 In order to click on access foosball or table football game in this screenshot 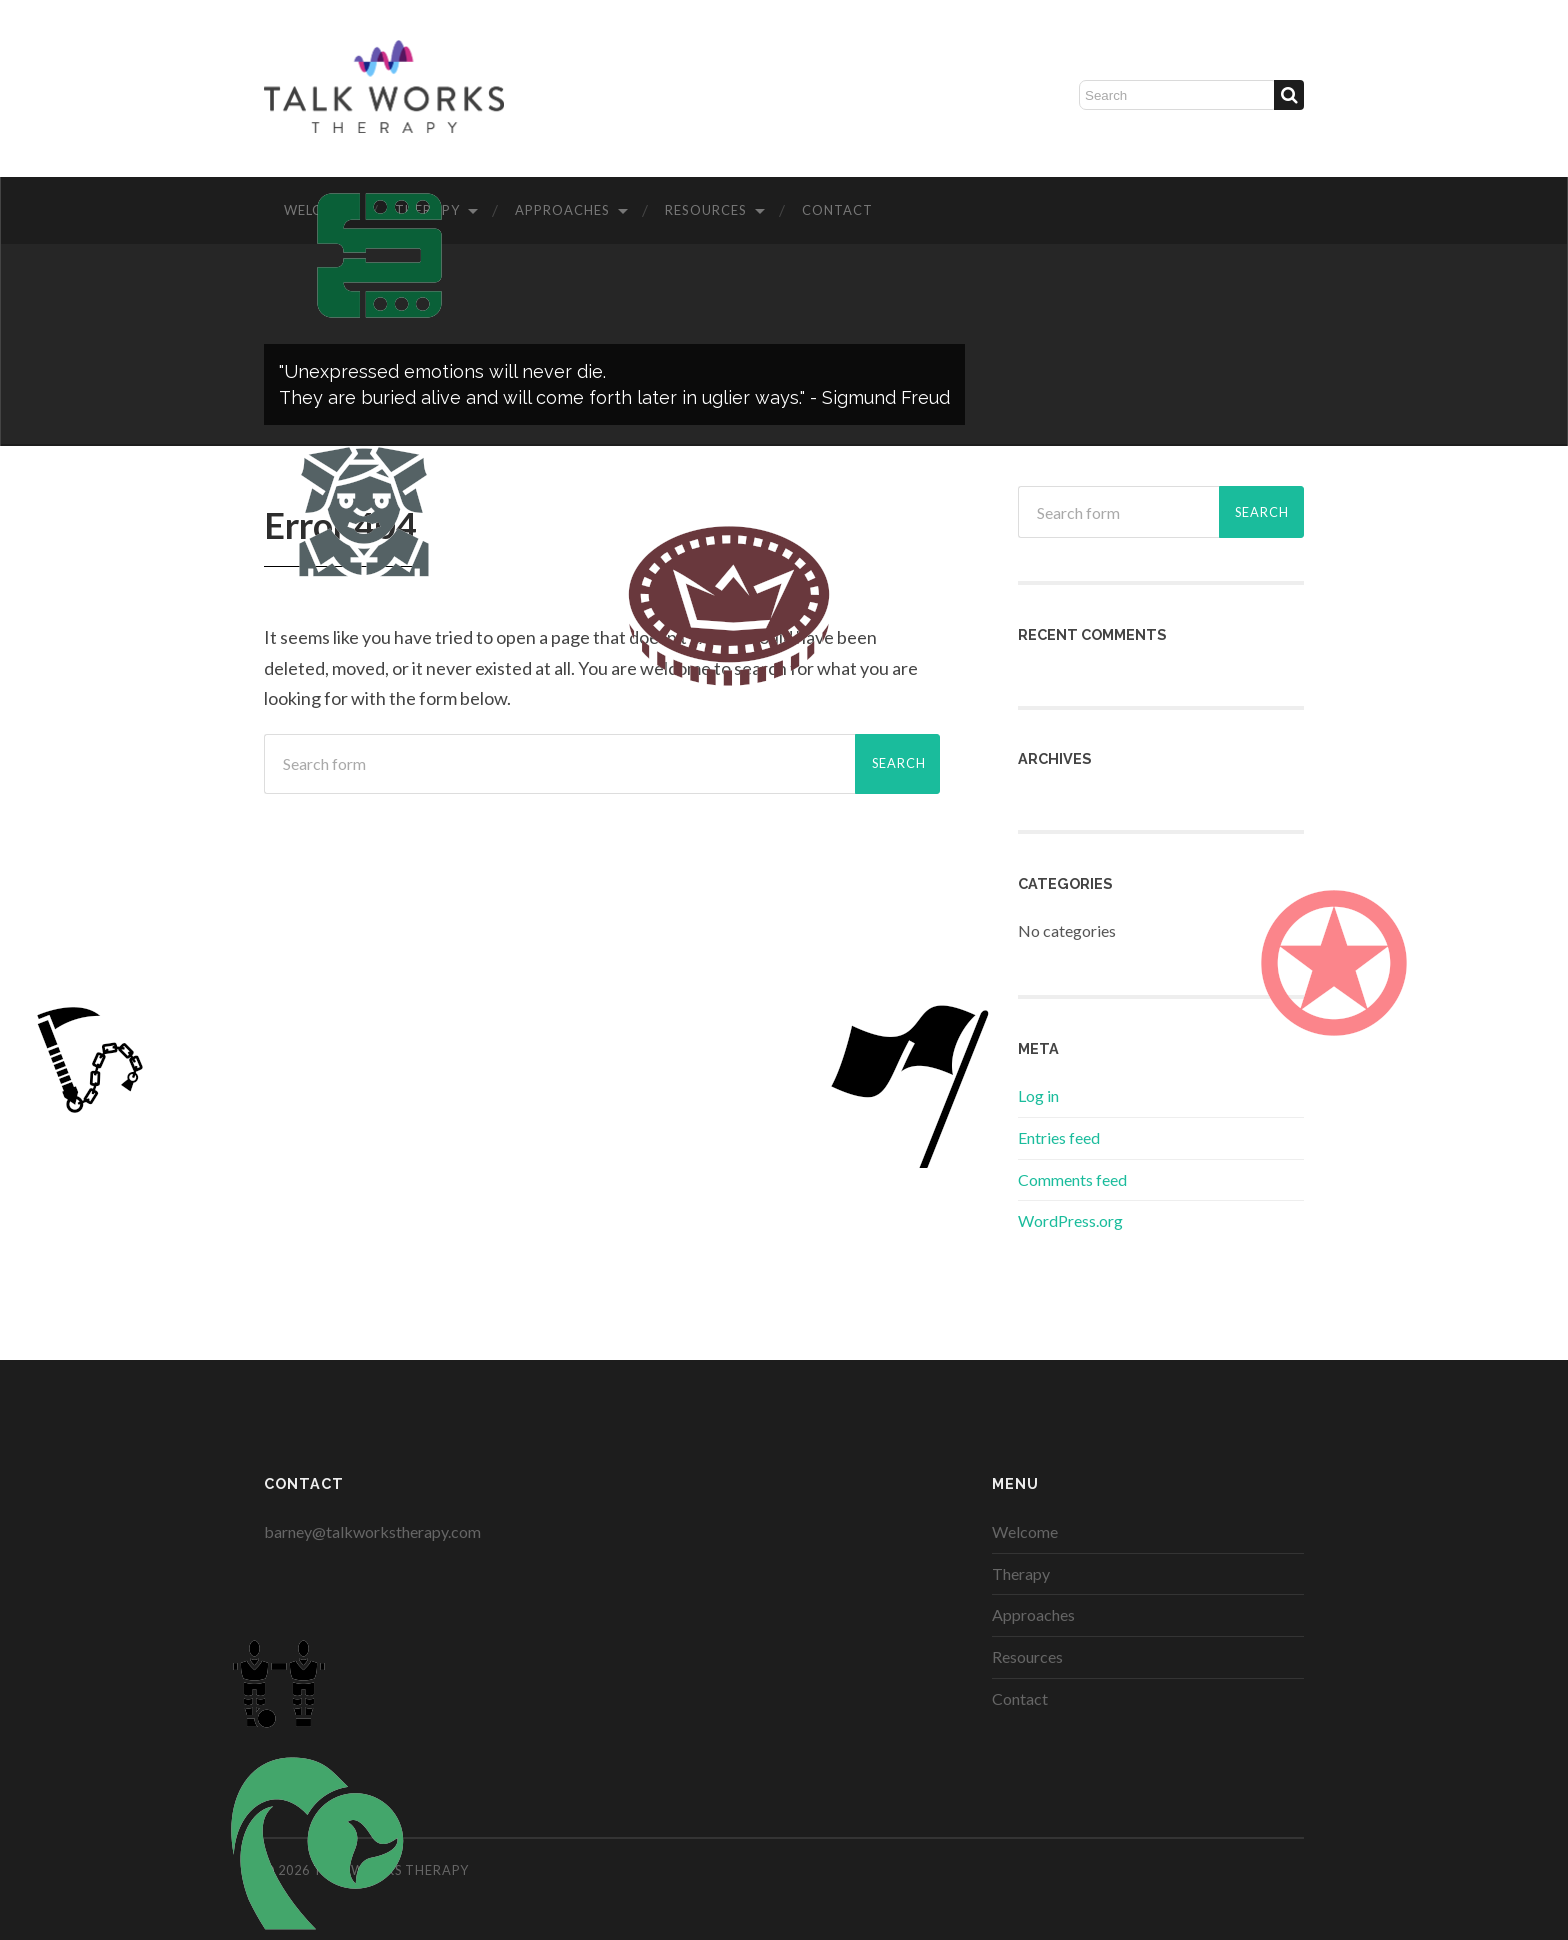, I will do `click(279, 1684)`.